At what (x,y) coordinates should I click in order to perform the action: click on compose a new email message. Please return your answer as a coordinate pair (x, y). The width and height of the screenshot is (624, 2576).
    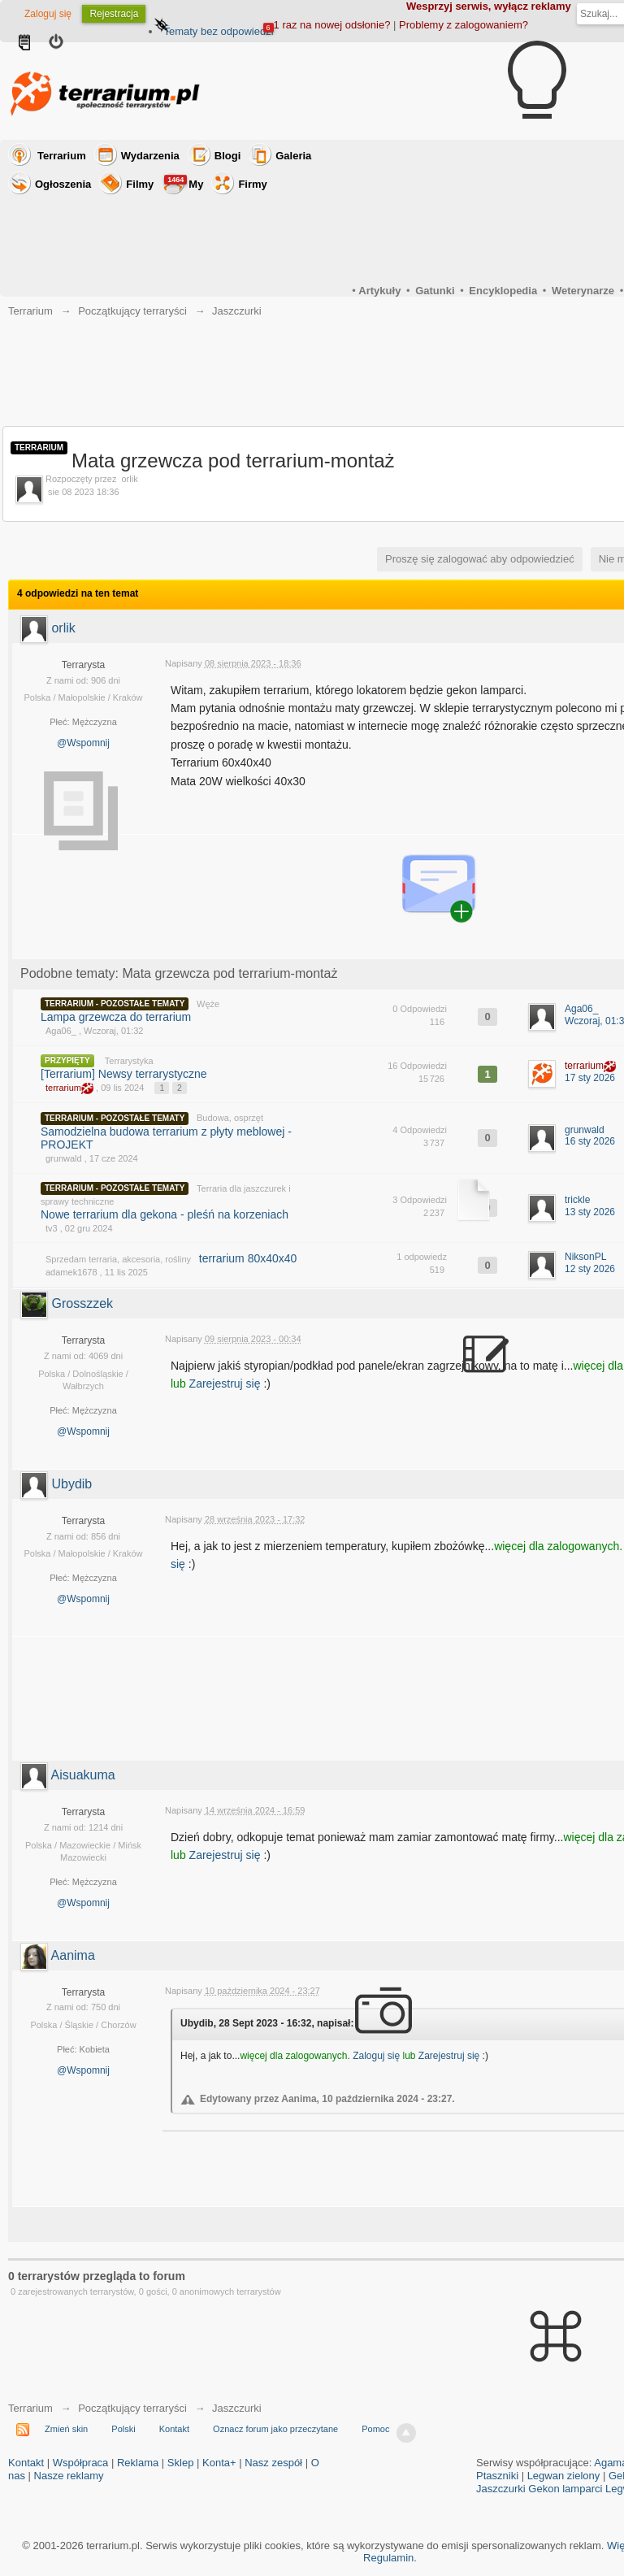
    Looking at the image, I should click on (439, 884).